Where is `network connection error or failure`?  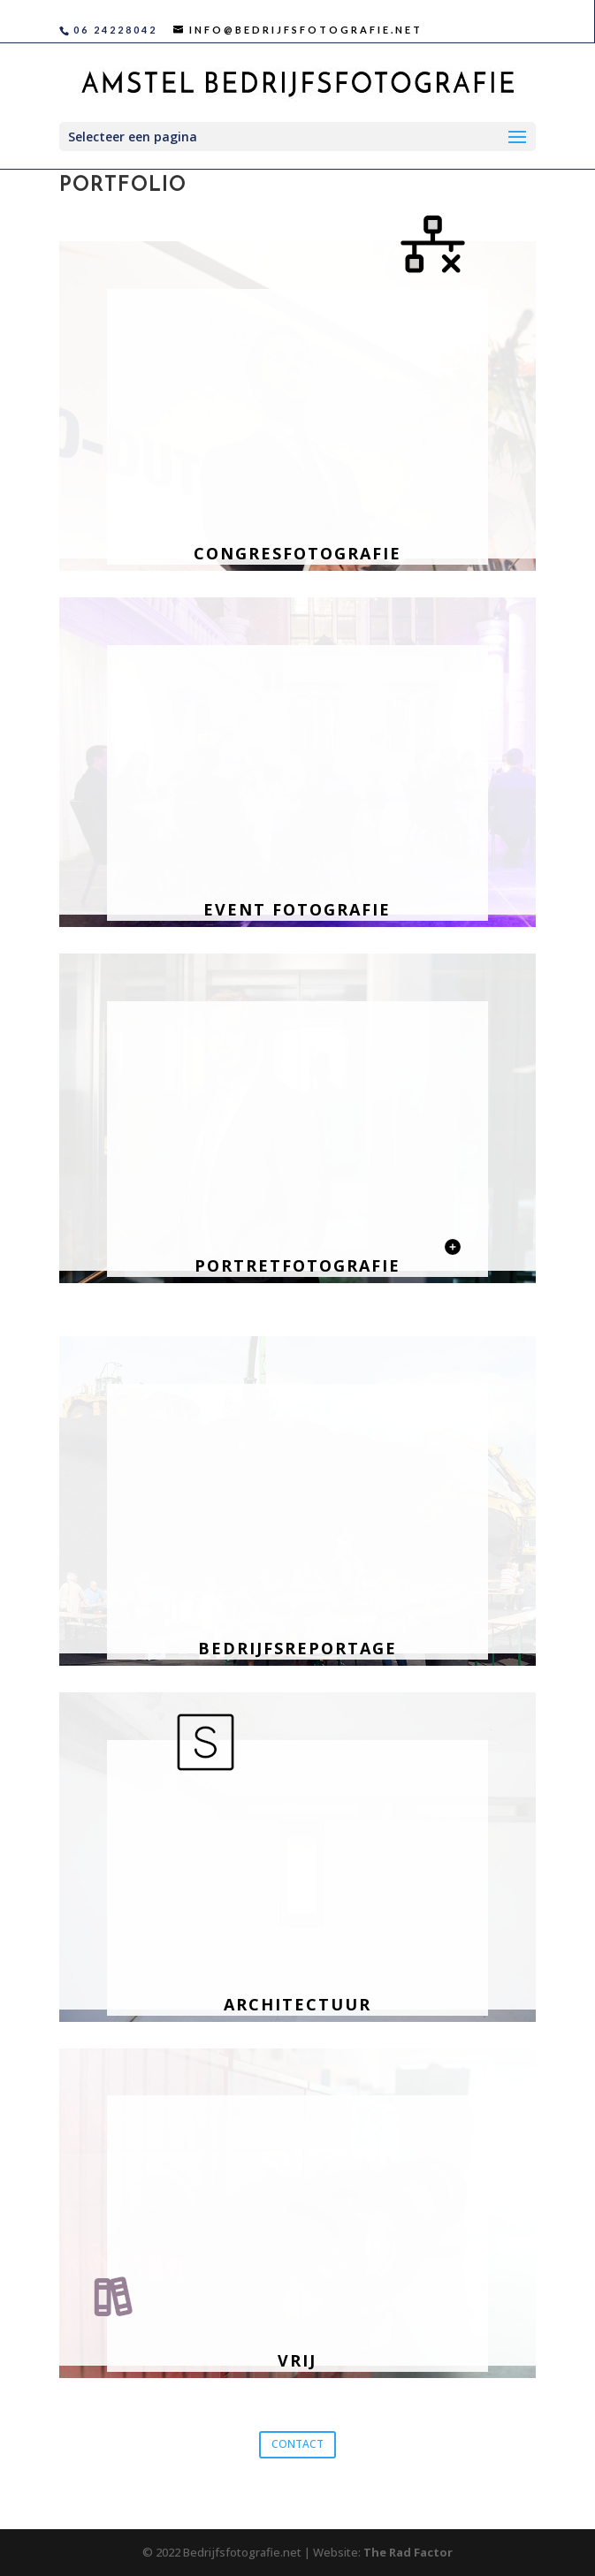
network connection error or failure is located at coordinates (432, 245).